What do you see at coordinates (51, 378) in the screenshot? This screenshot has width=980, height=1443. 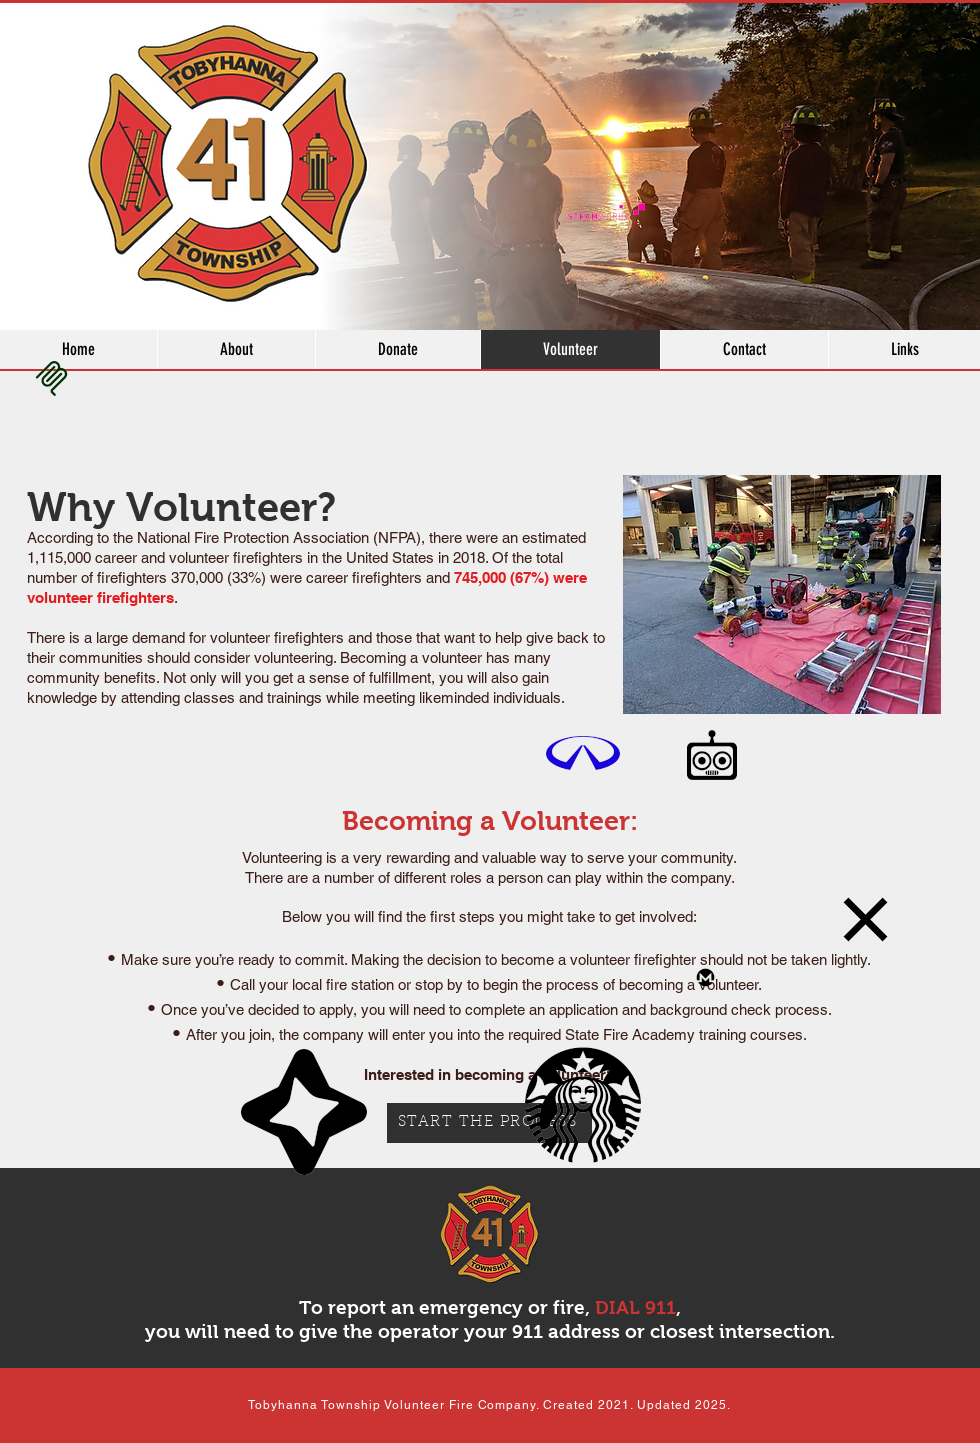 I see `model context protocol (MCP) logo` at bounding box center [51, 378].